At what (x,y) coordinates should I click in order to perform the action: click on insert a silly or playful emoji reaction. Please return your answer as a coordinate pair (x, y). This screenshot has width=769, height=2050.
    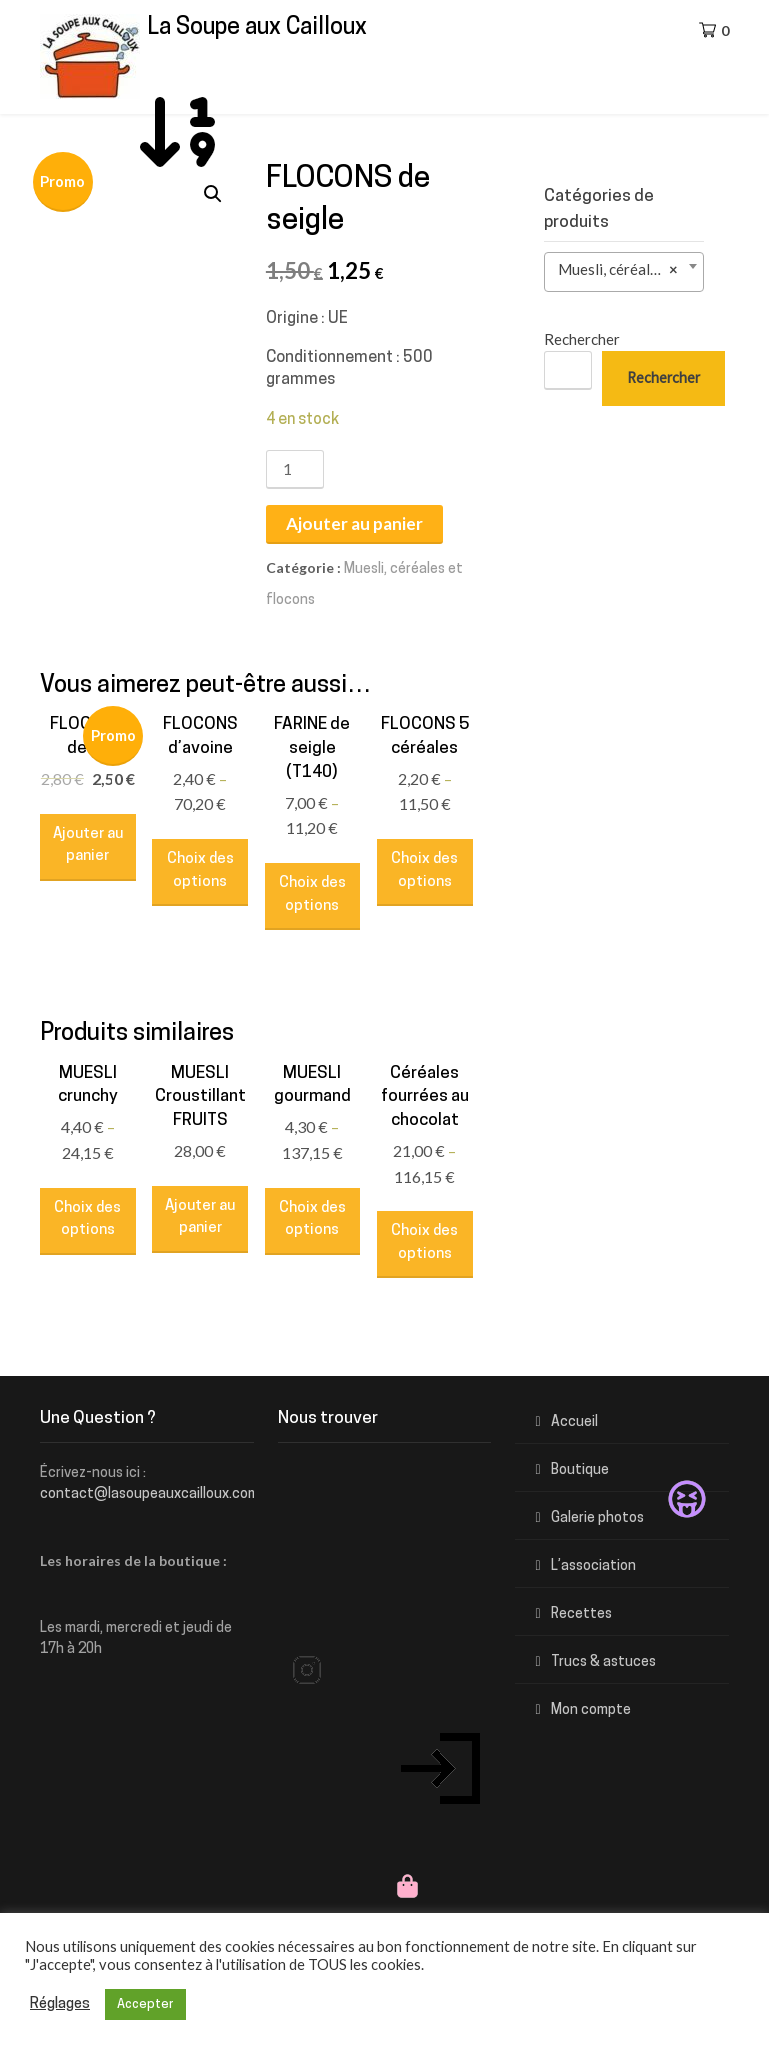
    Looking at the image, I should click on (687, 1499).